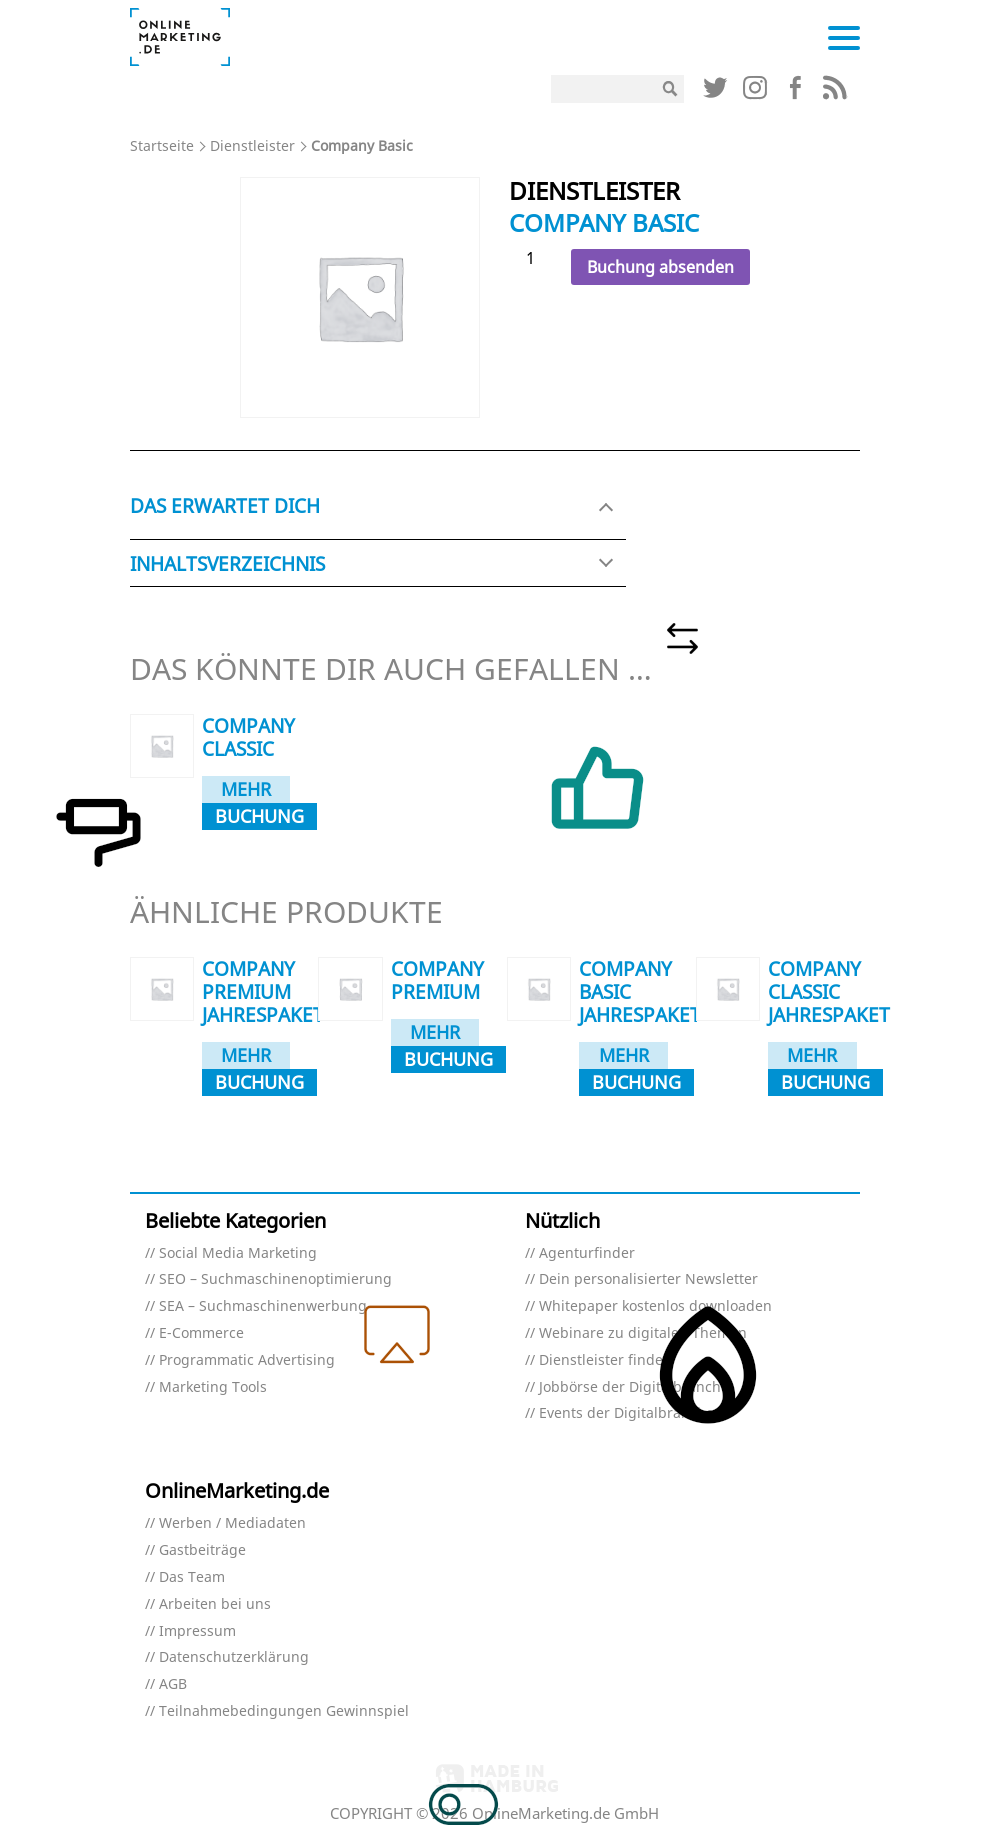 This screenshot has height=1848, width=989. What do you see at coordinates (682, 638) in the screenshot?
I see `swap or exchange items` at bounding box center [682, 638].